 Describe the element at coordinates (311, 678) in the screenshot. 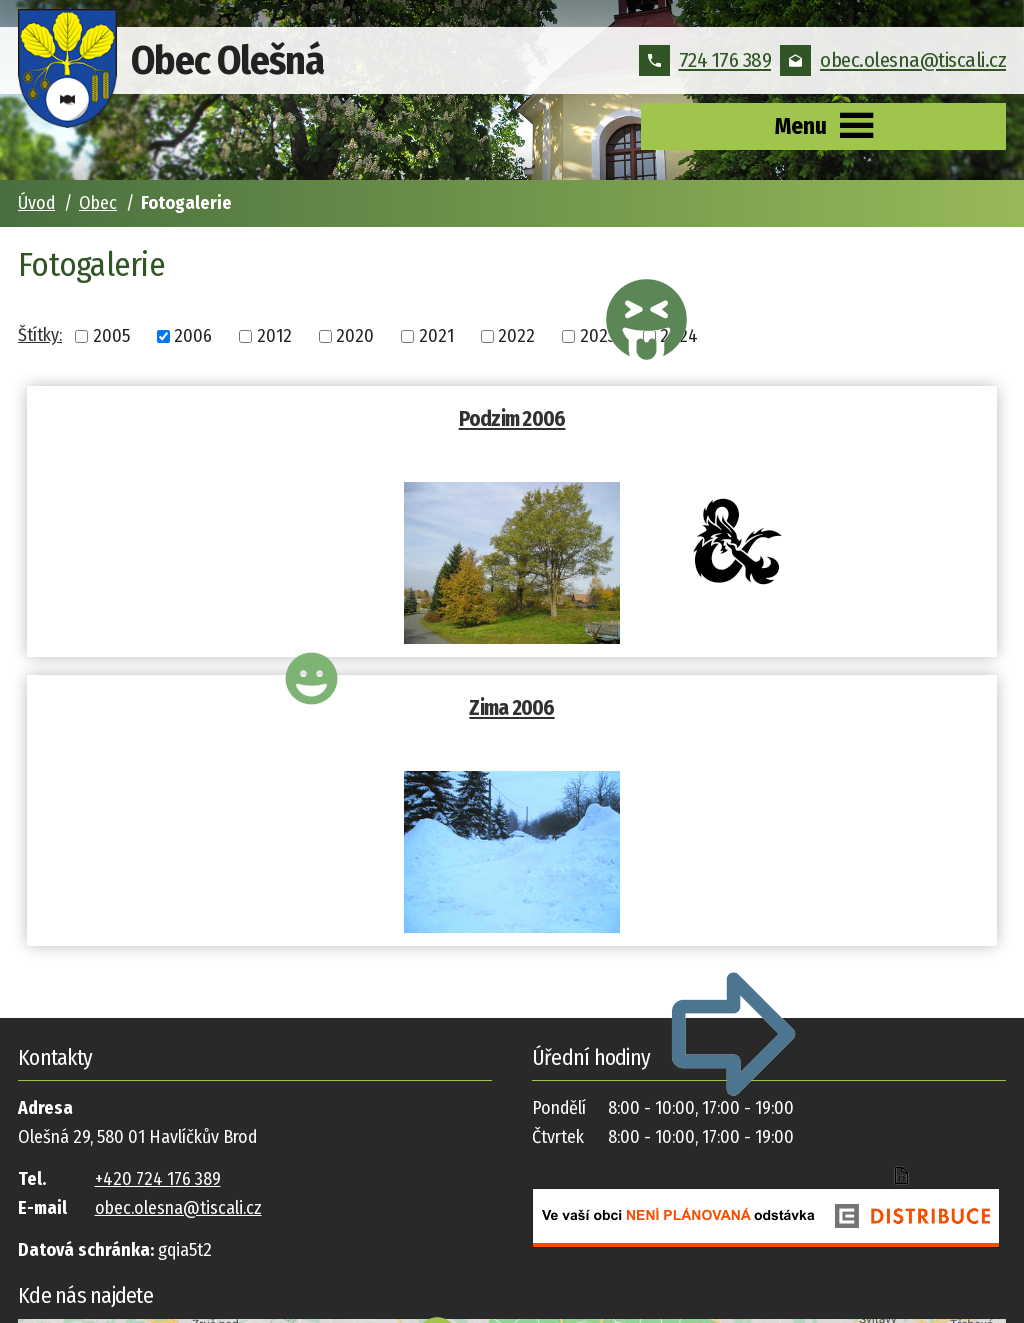

I see `add a reaction or emoji` at that location.